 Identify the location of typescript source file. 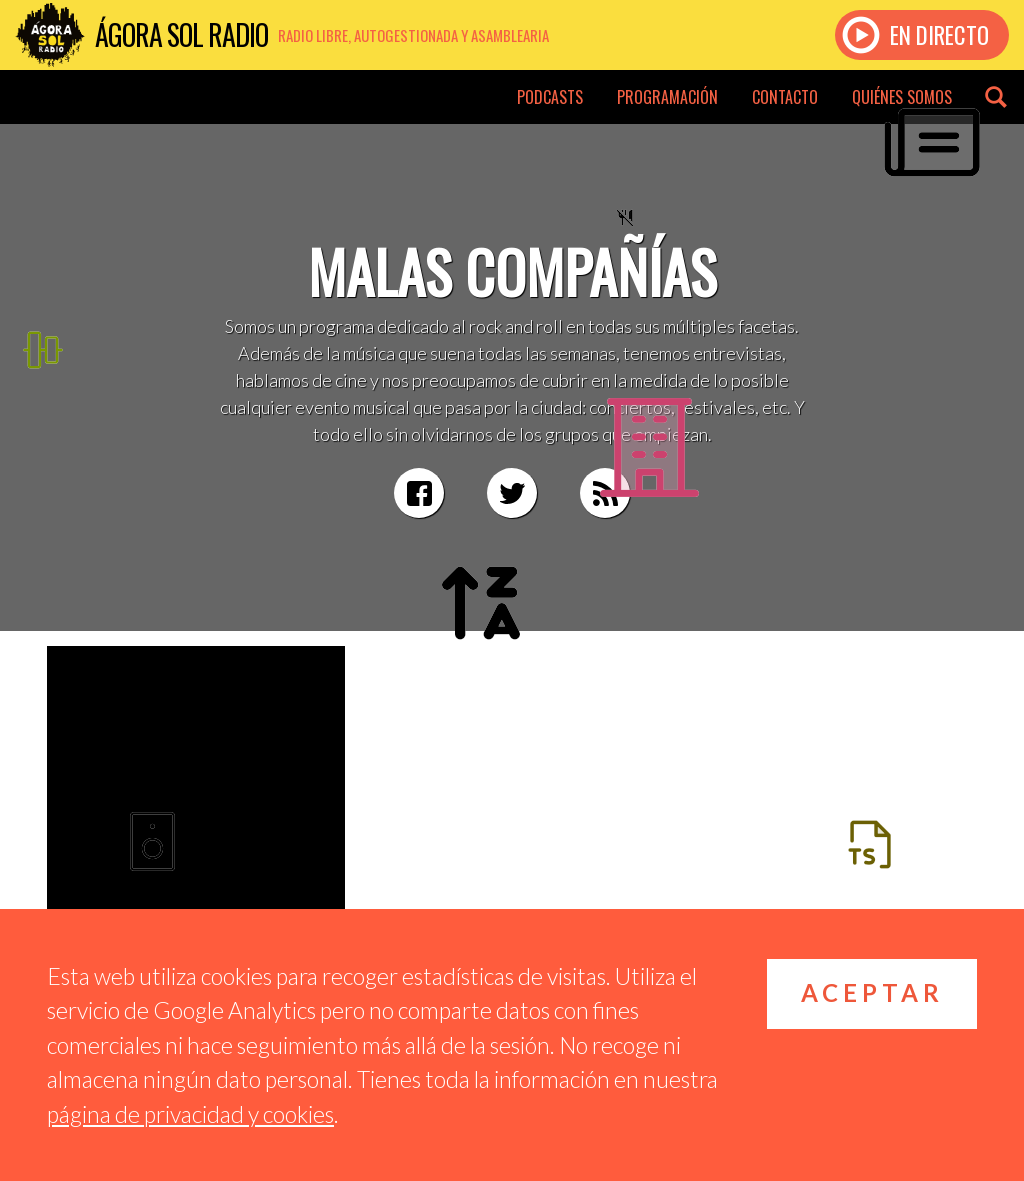
(870, 844).